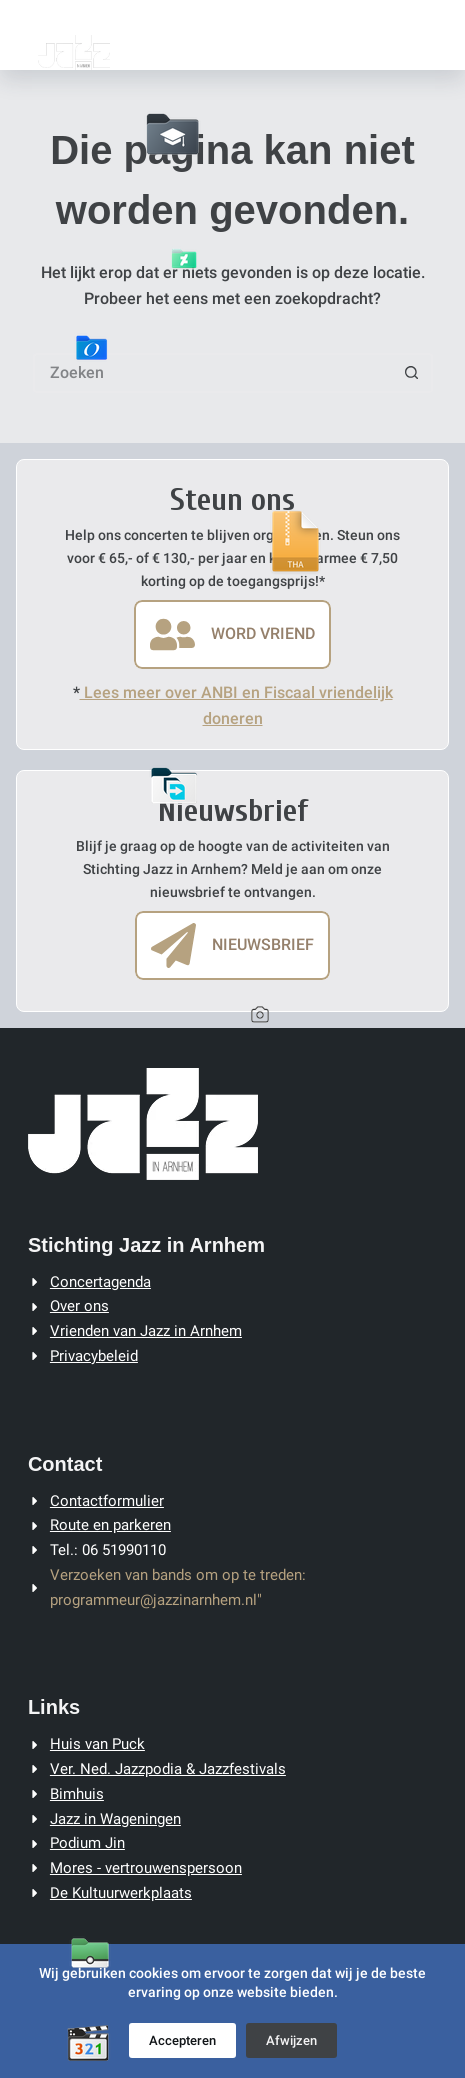  I want to click on open free download manager downloads folder, so click(174, 787).